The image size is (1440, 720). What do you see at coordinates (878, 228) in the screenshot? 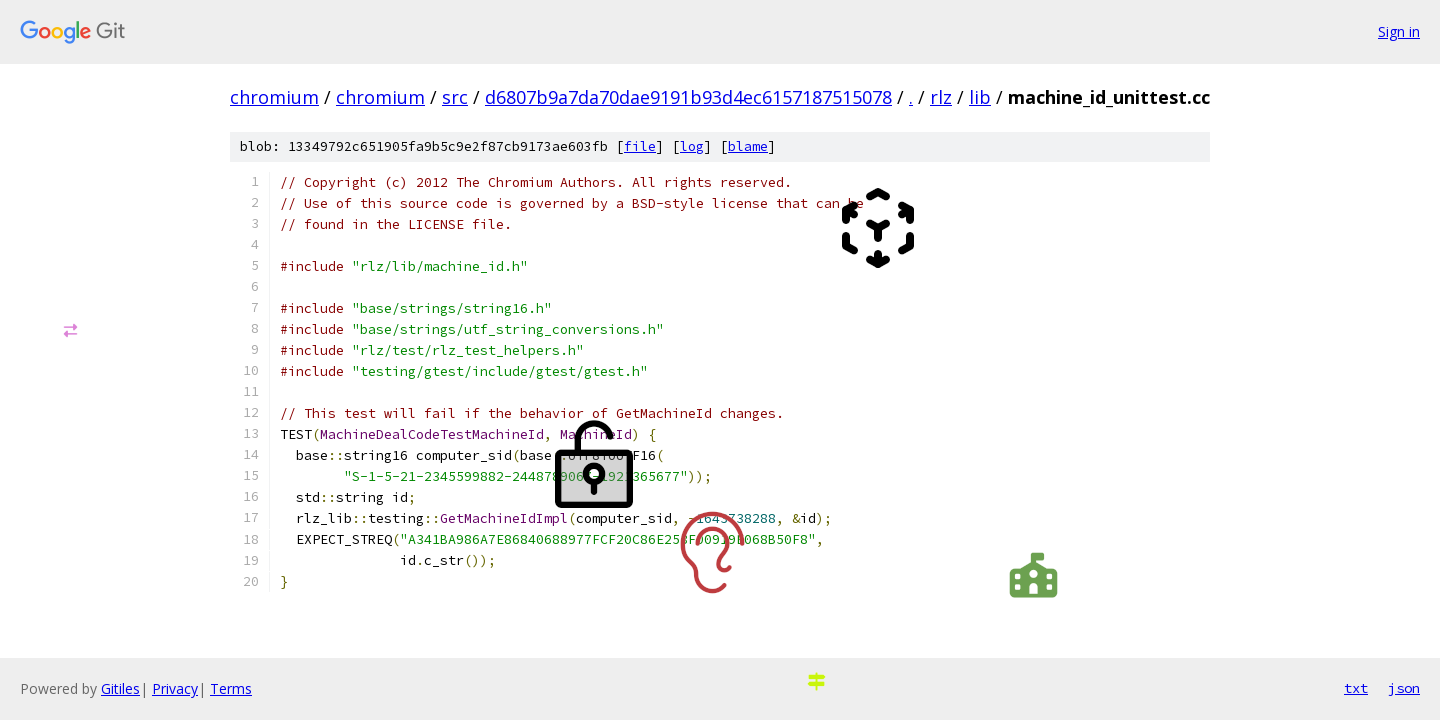
I see `access 3D modeling or spatial view options` at bounding box center [878, 228].